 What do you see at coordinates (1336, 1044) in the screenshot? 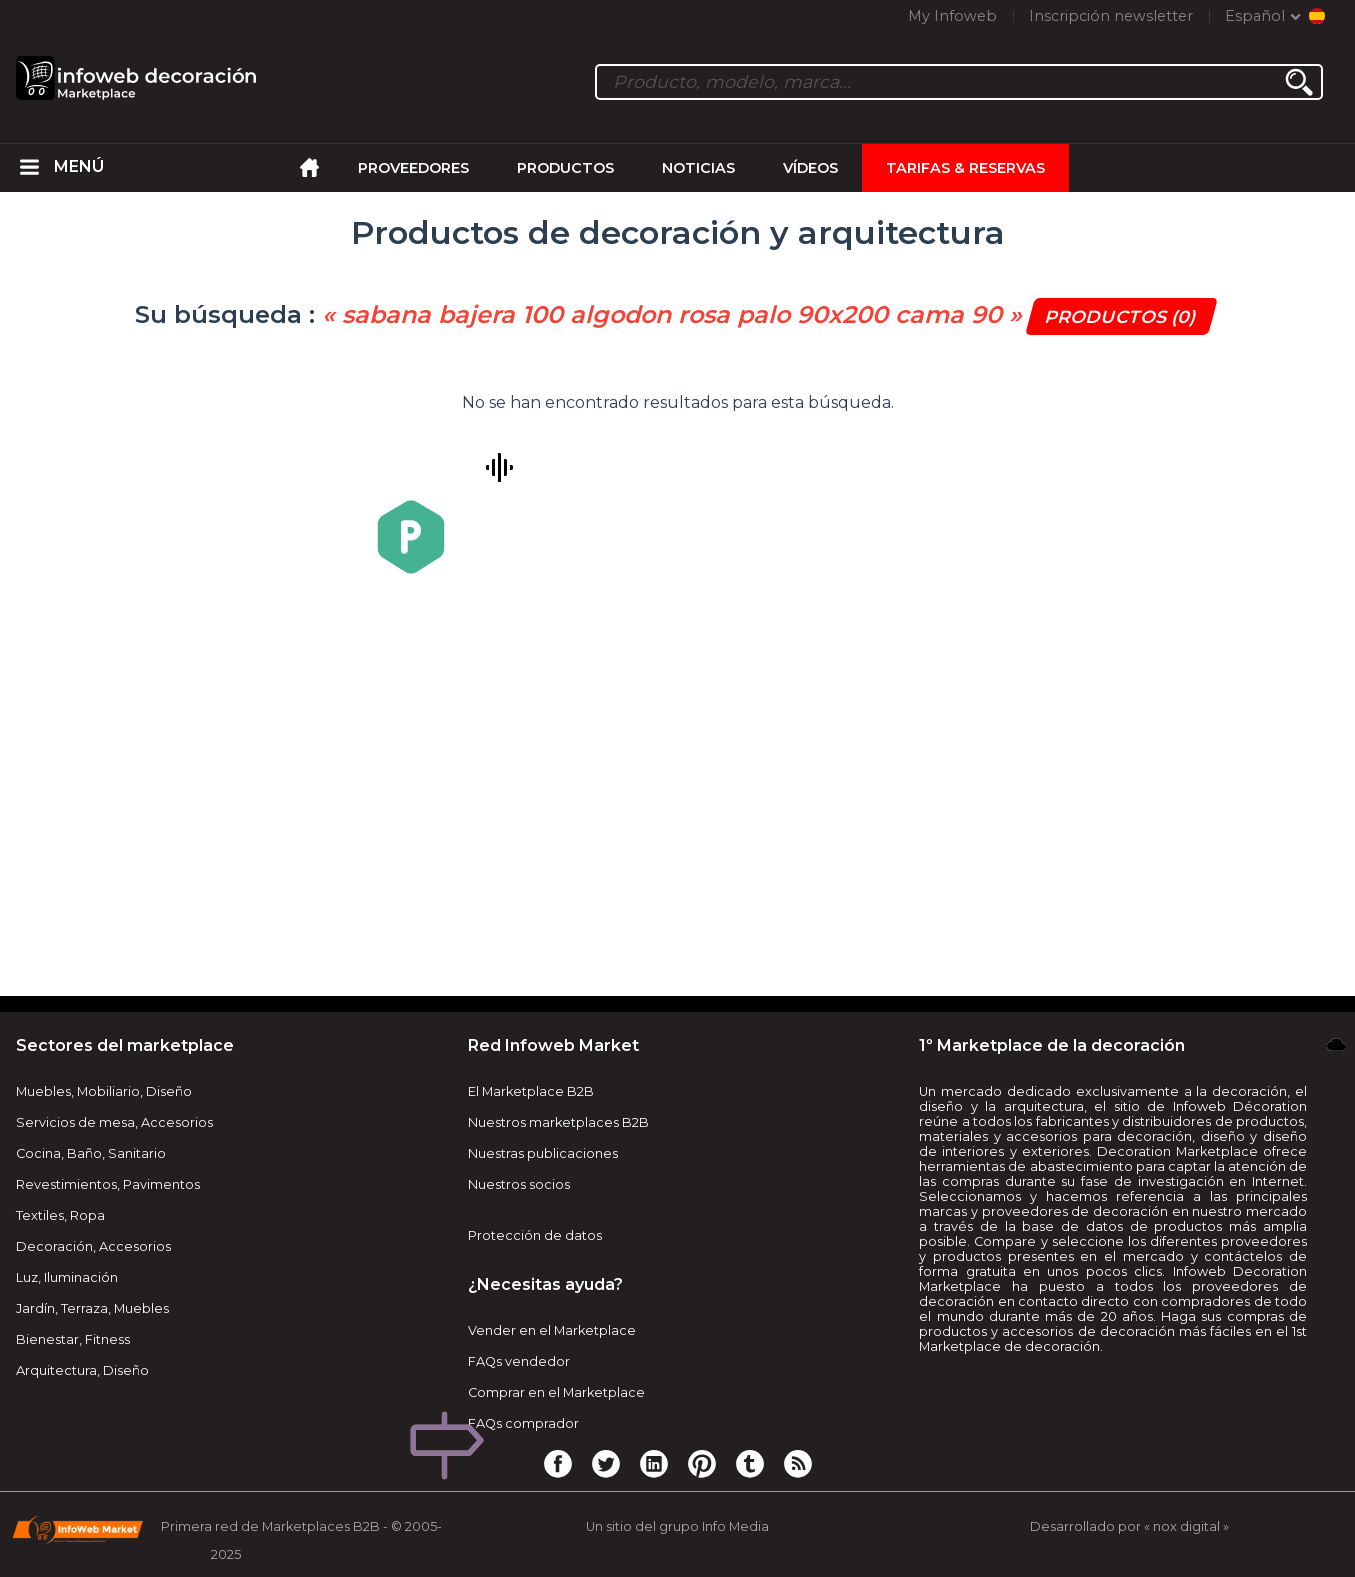
I see `indicates cloudy weather conditions` at bounding box center [1336, 1044].